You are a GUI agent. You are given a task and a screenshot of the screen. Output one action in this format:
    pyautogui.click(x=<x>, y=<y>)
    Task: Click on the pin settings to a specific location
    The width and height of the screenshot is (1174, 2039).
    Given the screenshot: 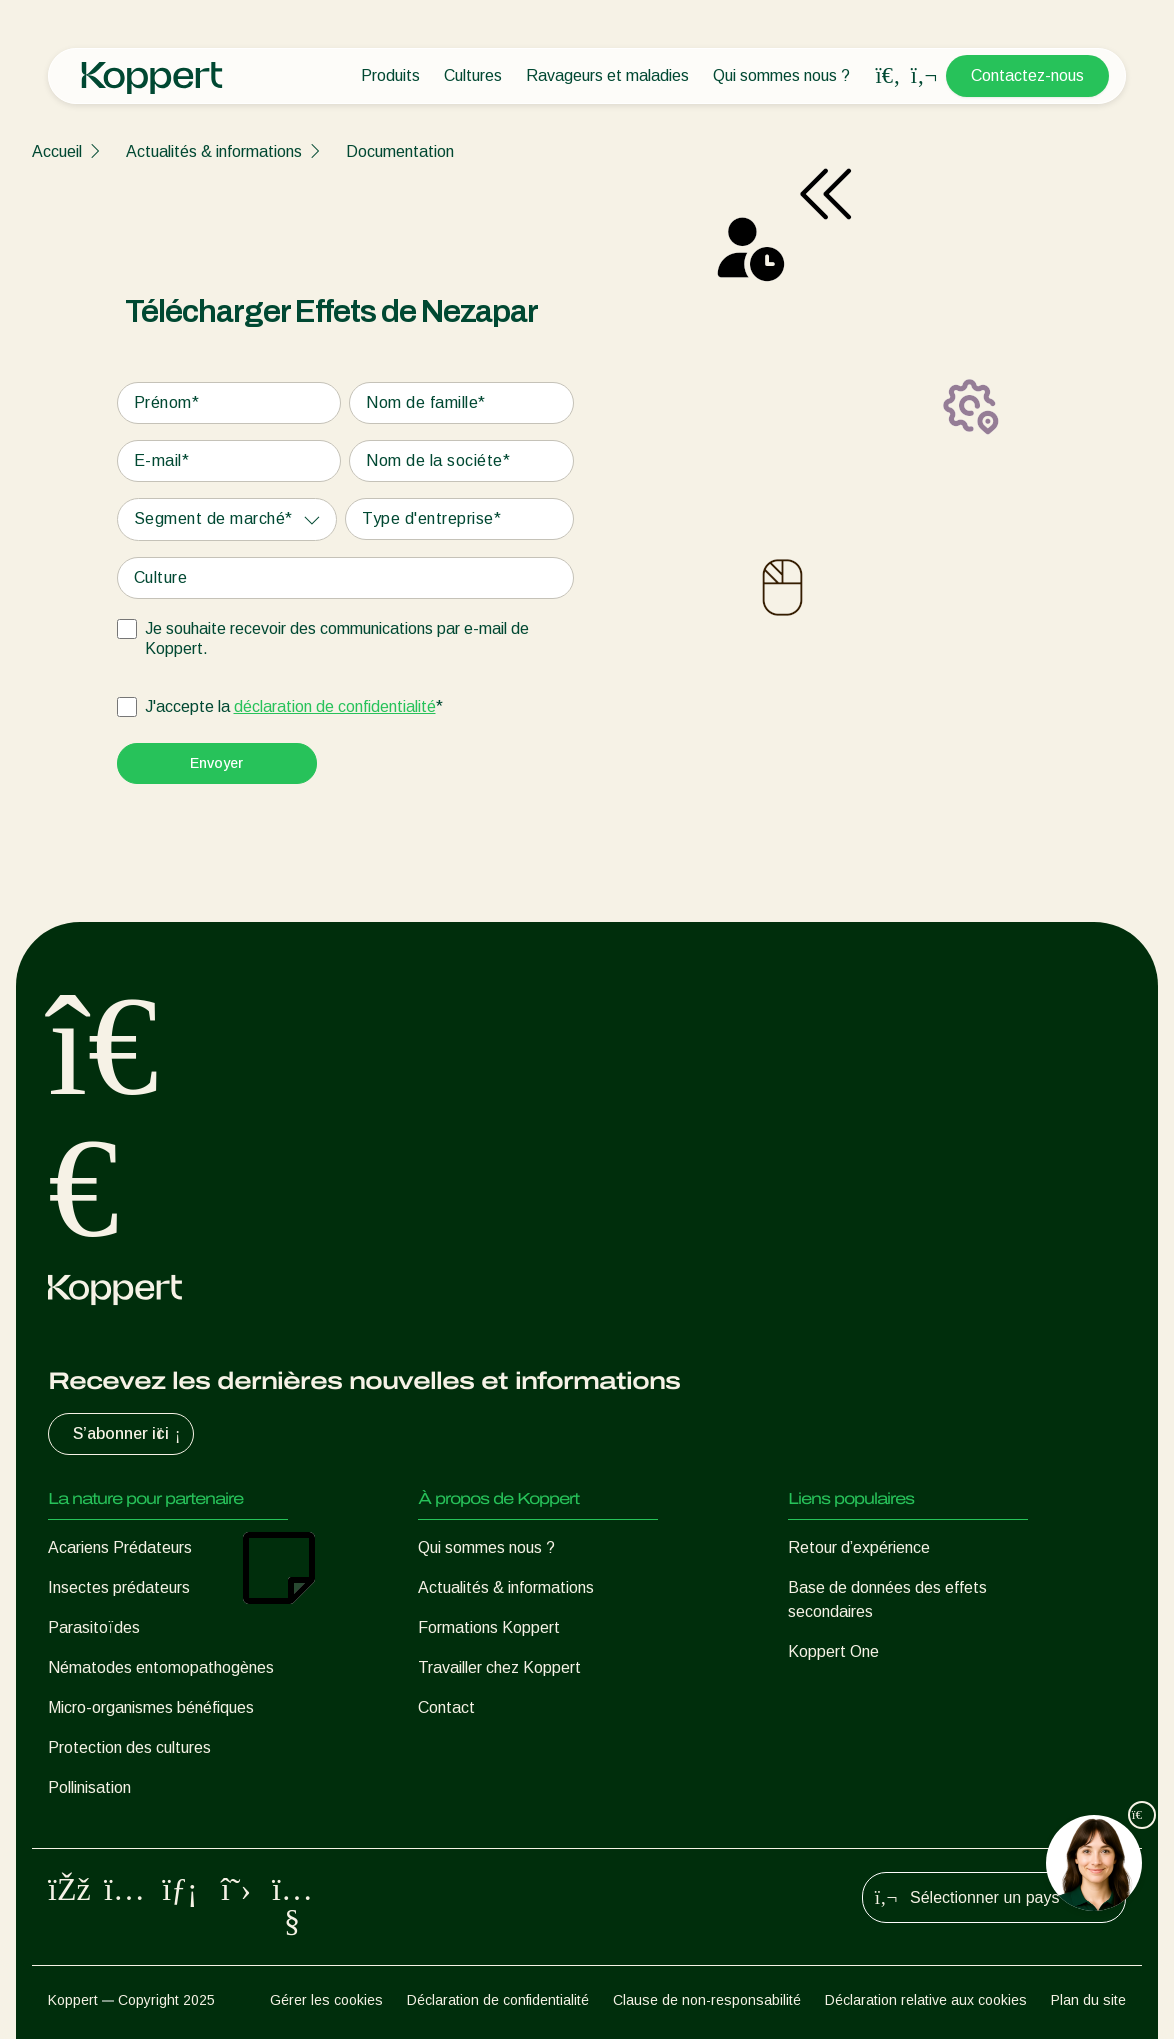 What is the action you would take?
    pyautogui.click(x=969, y=405)
    